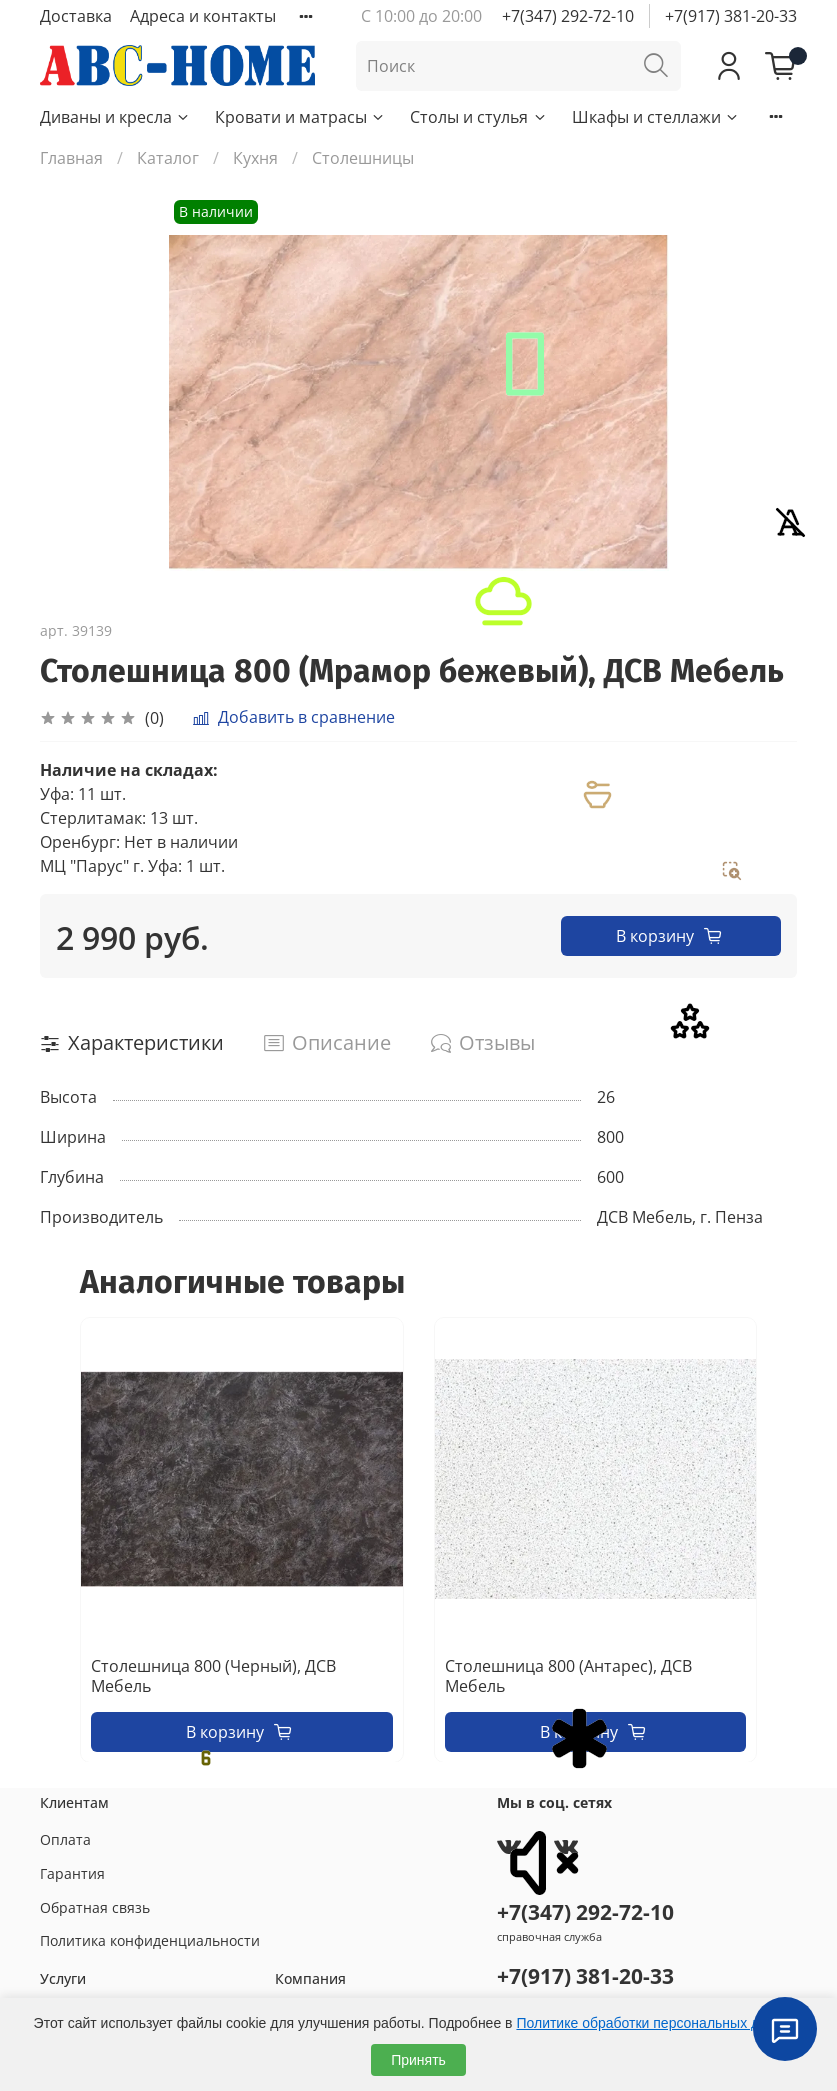 The height and width of the screenshot is (2091, 837). I want to click on zoom in on a selected area, so click(731, 870).